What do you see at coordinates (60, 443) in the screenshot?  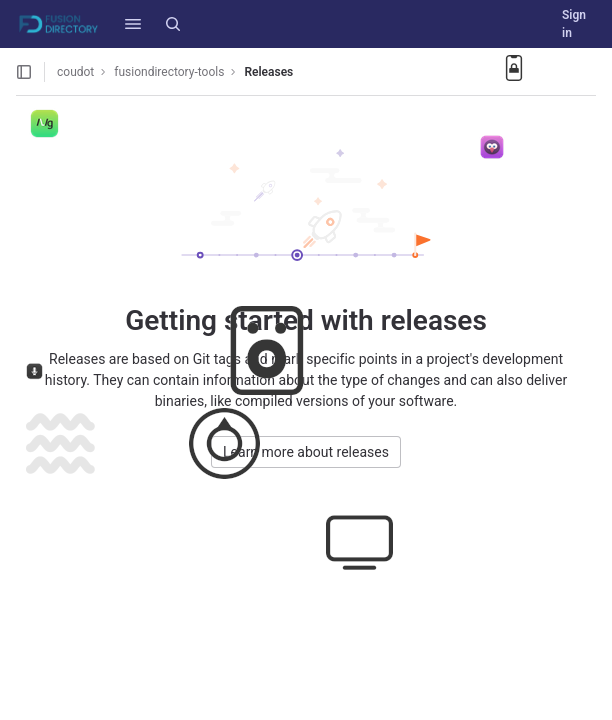 I see `indicates foggy weather conditions` at bounding box center [60, 443].